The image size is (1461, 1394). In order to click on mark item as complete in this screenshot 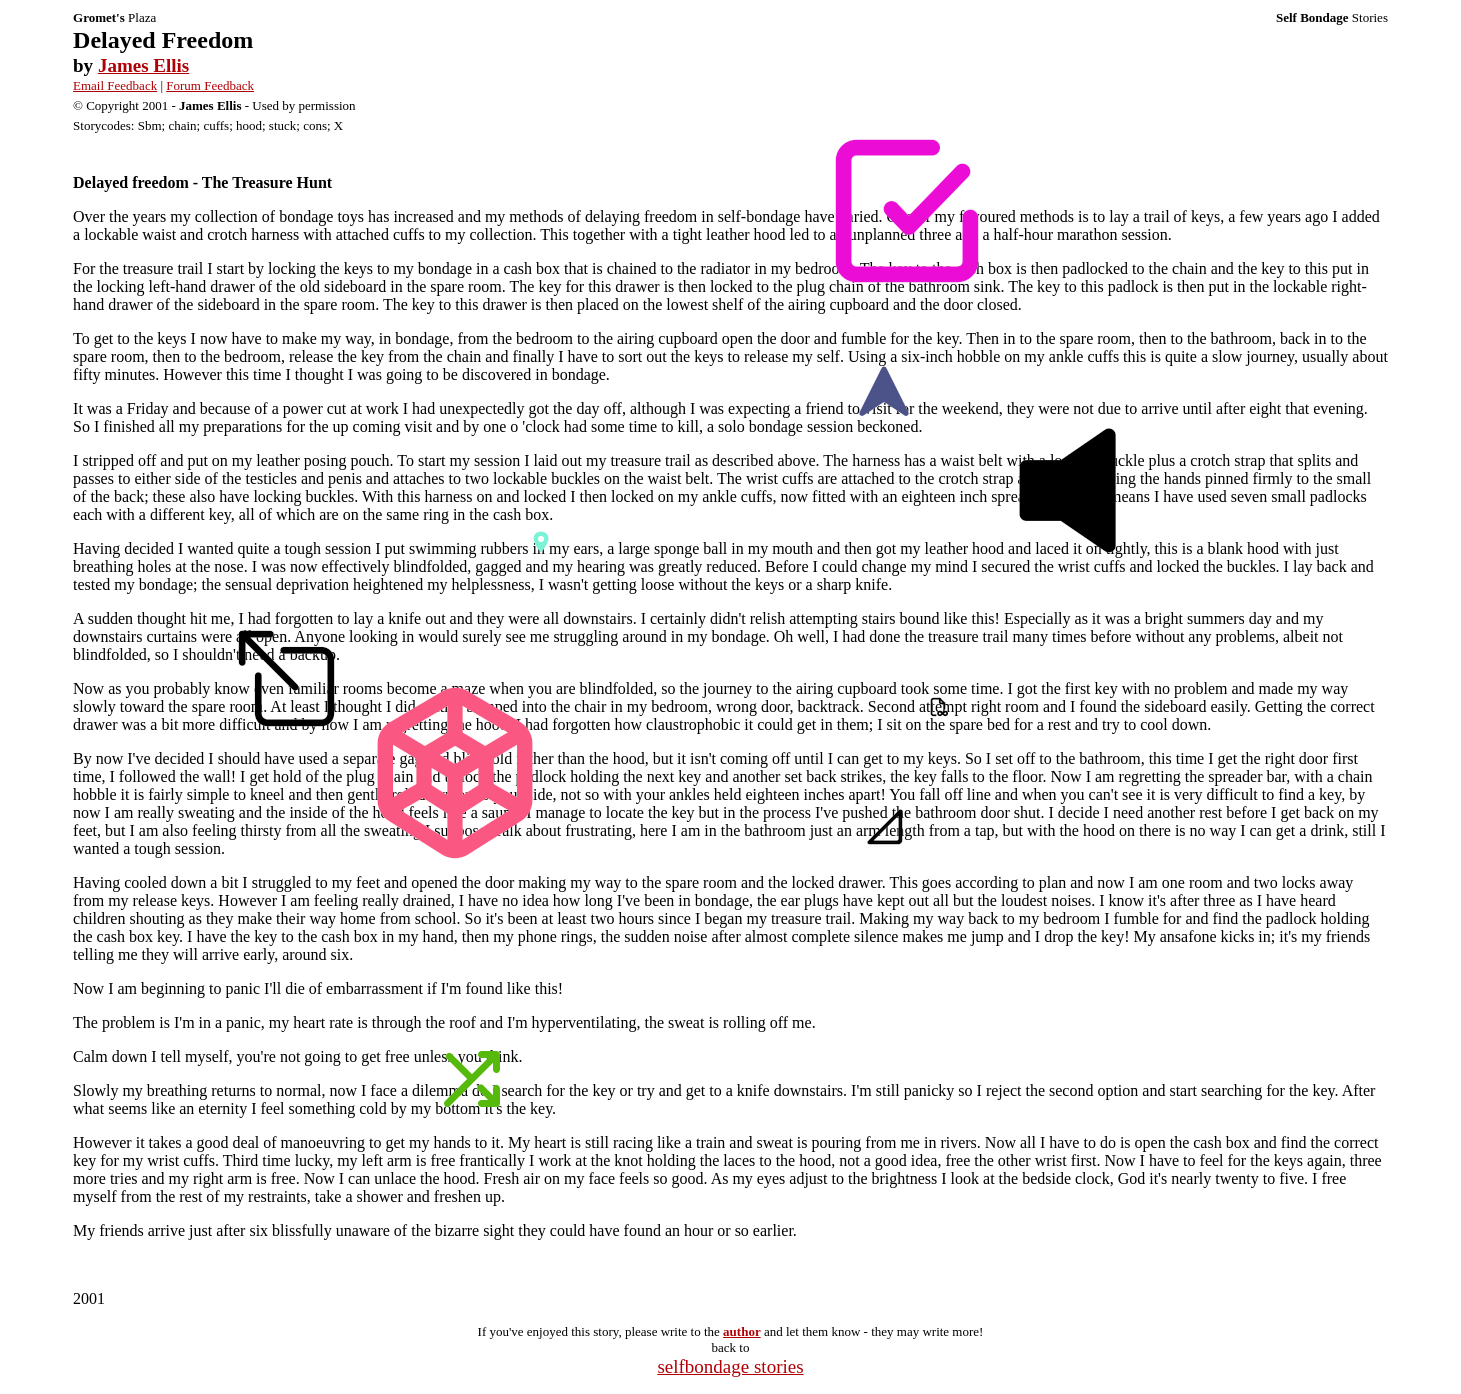, I will do `click(907, 211)`.